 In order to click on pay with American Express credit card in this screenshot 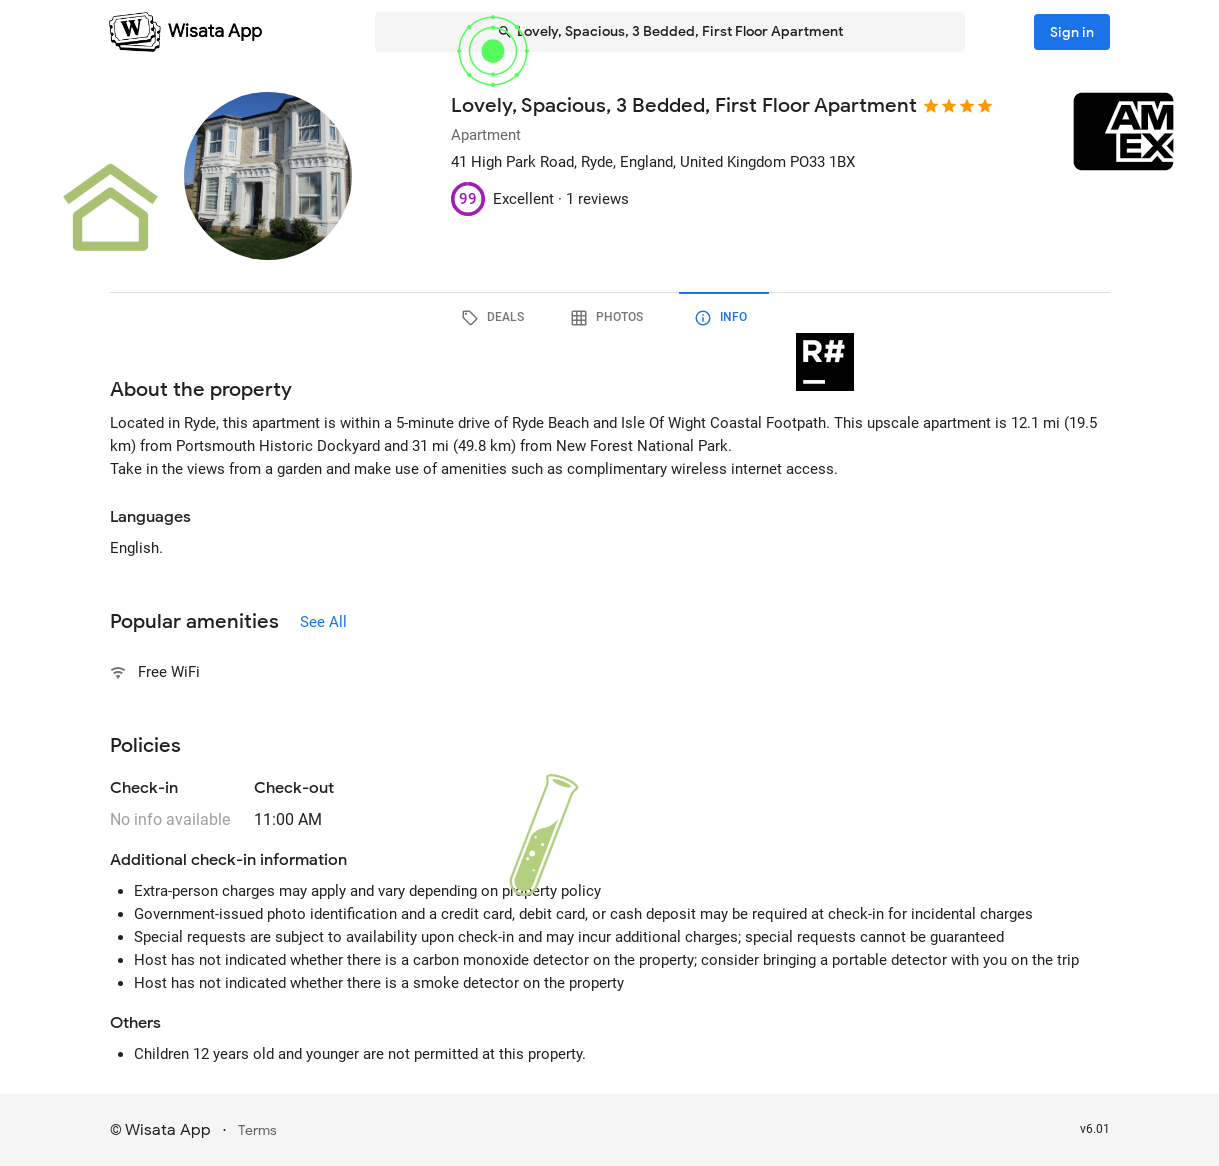, I will do `click(1123, 131)`.